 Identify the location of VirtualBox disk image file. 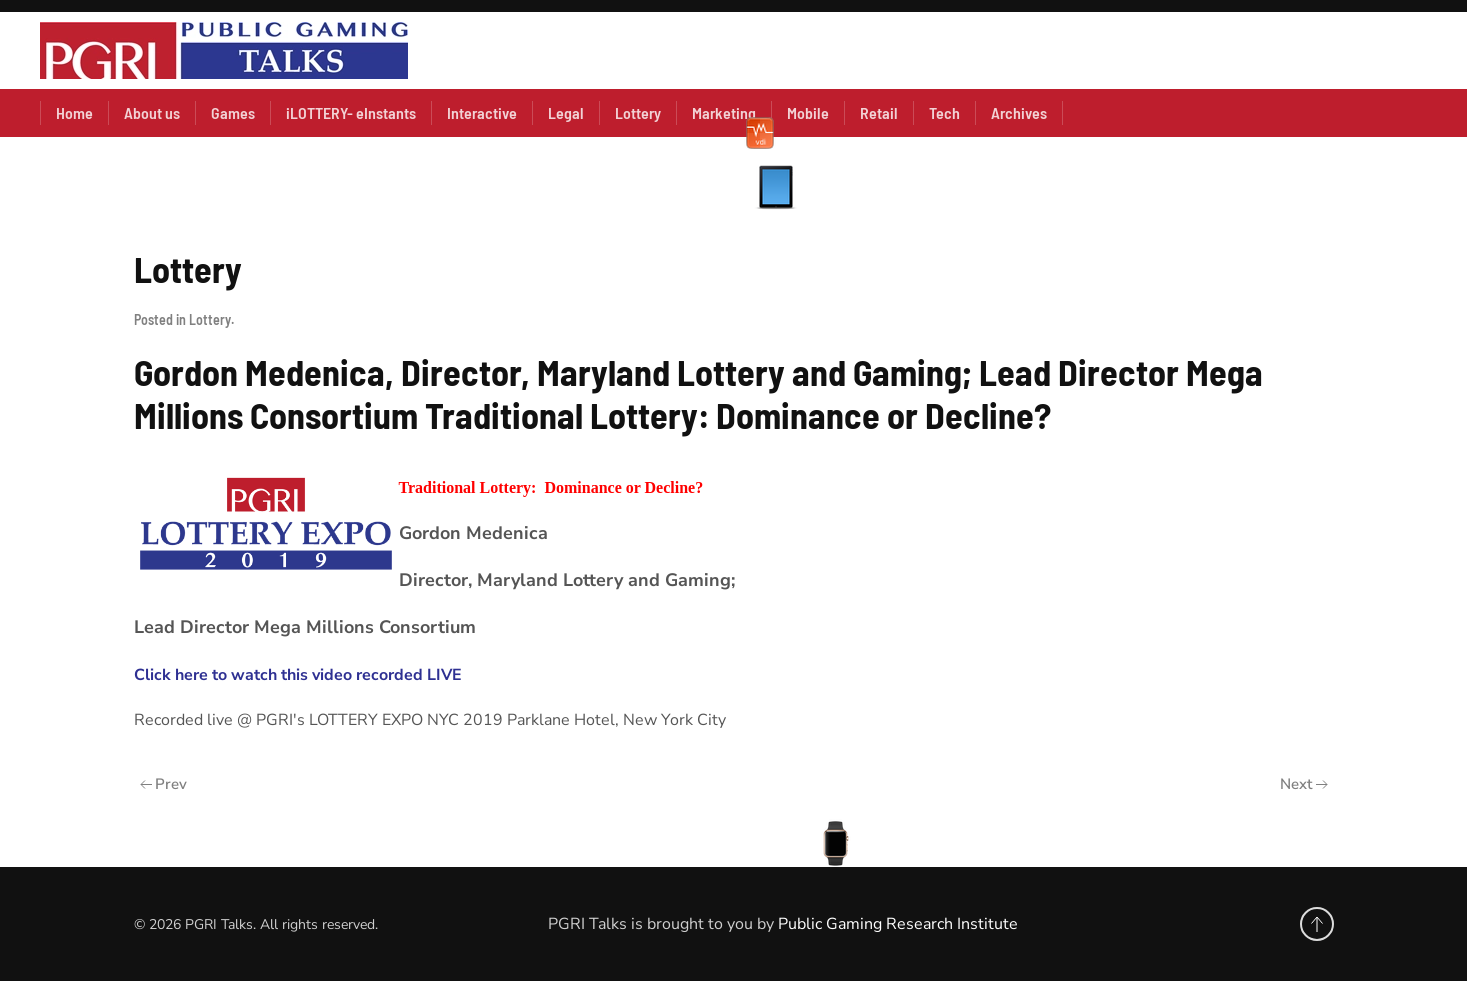
(760, 133).